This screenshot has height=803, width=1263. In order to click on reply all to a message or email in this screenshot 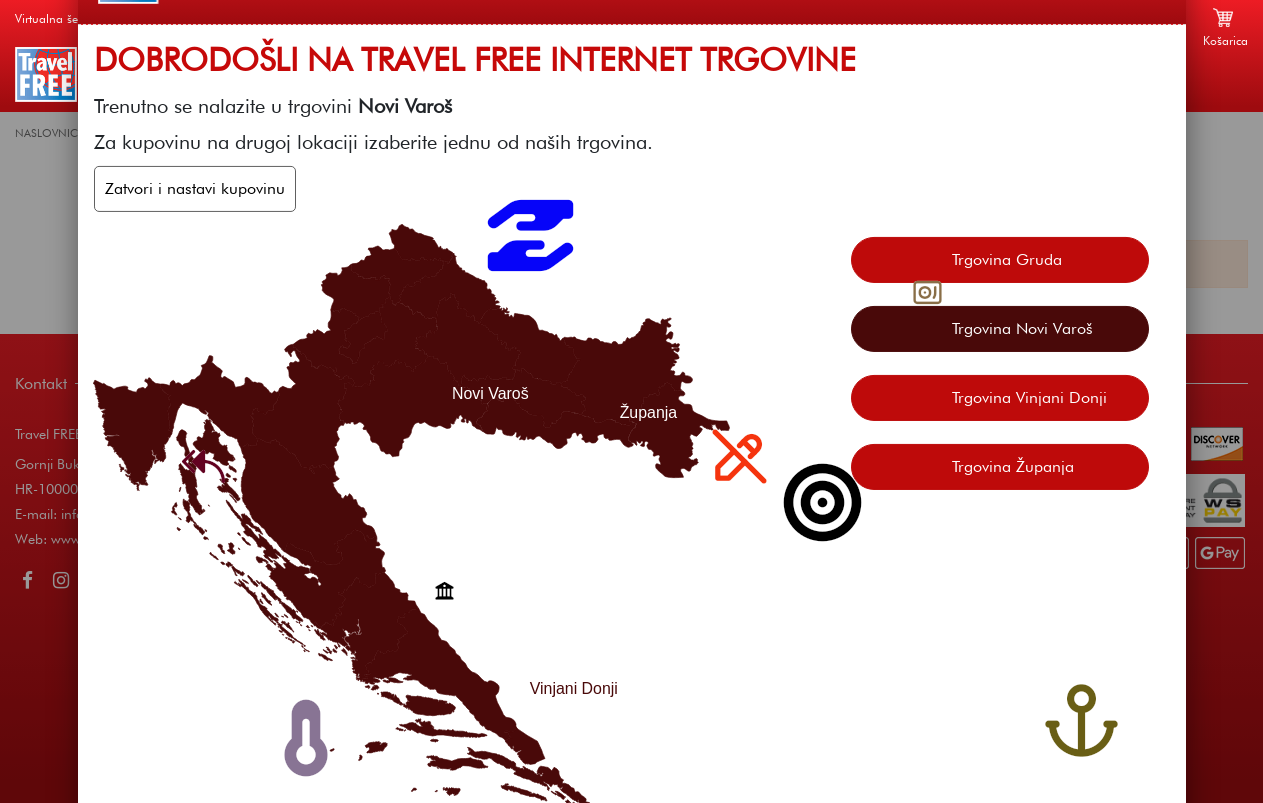, I will do `click(203, 466)`.